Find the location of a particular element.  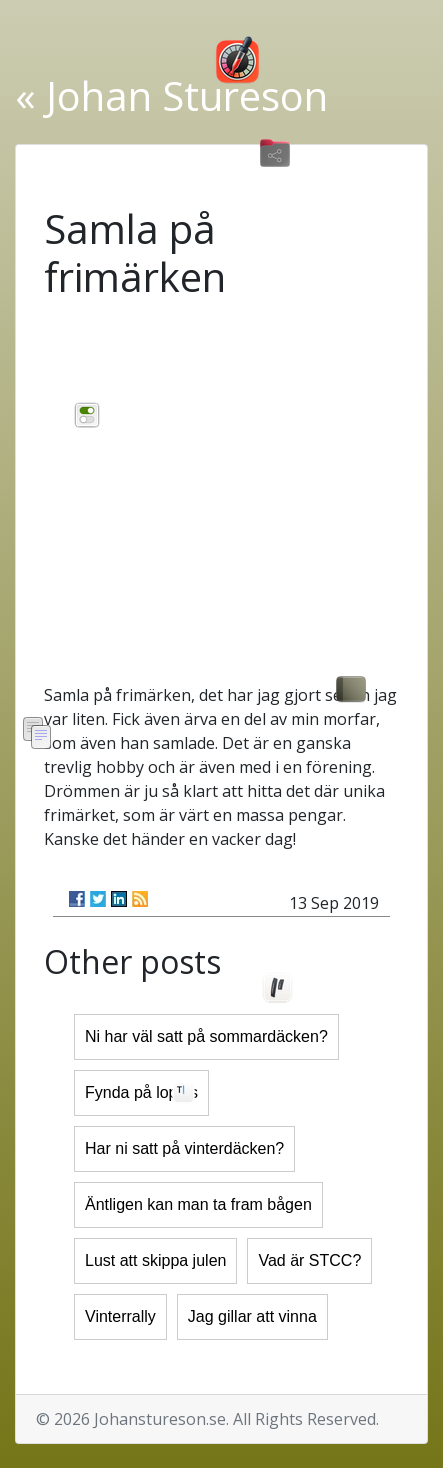

open system tweaks or settings customization is located at coordinates (87, 415).